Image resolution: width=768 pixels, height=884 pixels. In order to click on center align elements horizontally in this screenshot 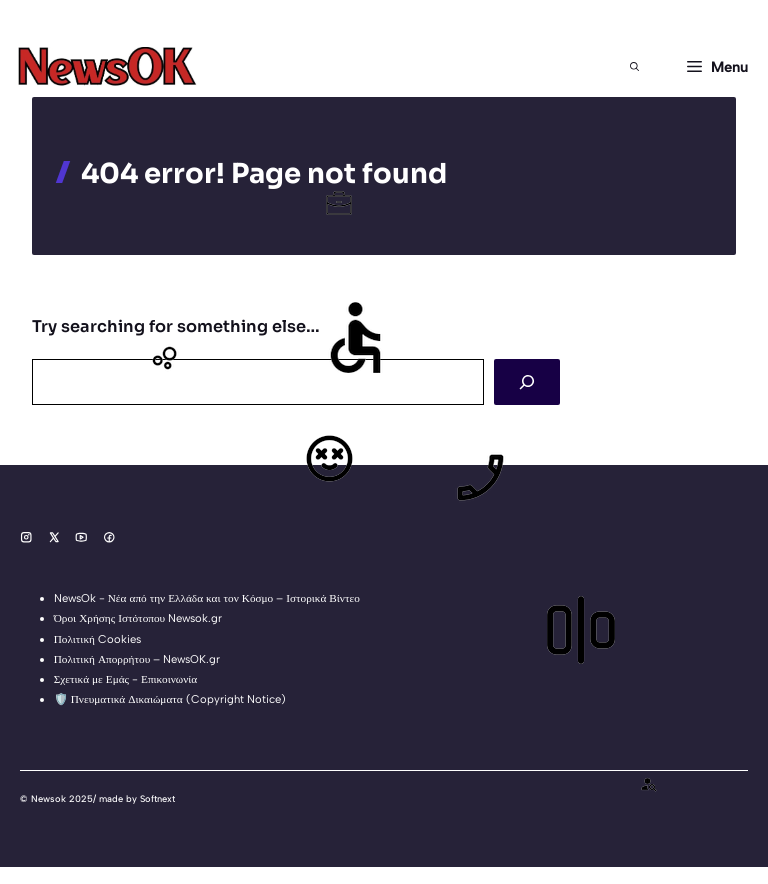, I will do `click(581, 630)`.